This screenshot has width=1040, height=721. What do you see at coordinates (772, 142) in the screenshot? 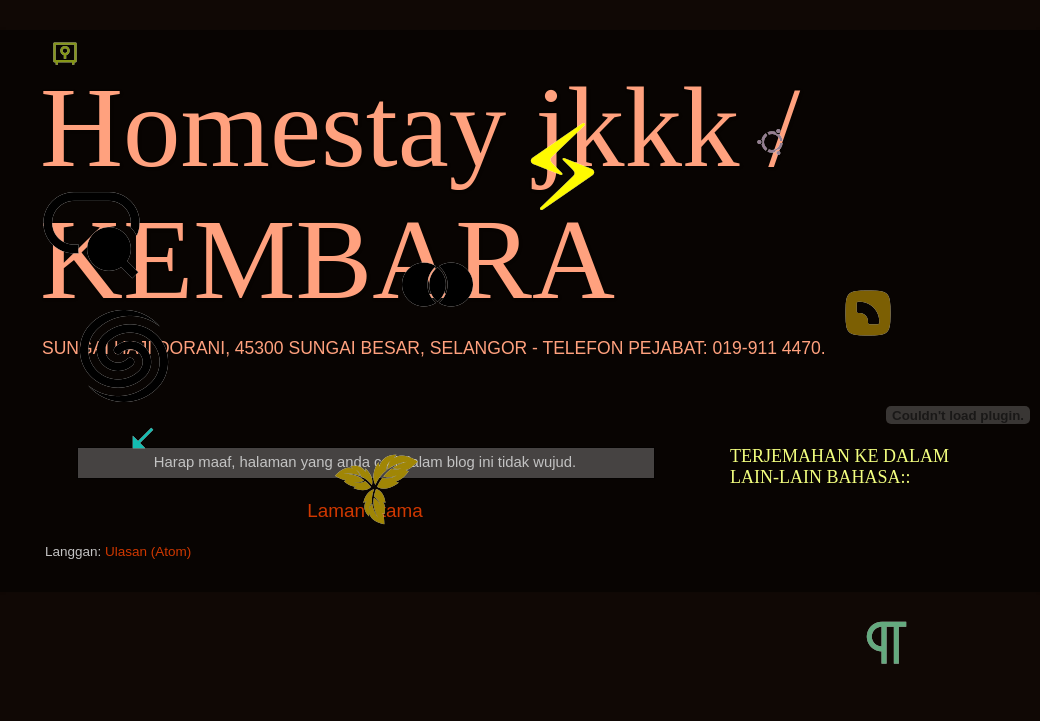
I see `ubuntu operating system logo` at bounding box center [772, 142].